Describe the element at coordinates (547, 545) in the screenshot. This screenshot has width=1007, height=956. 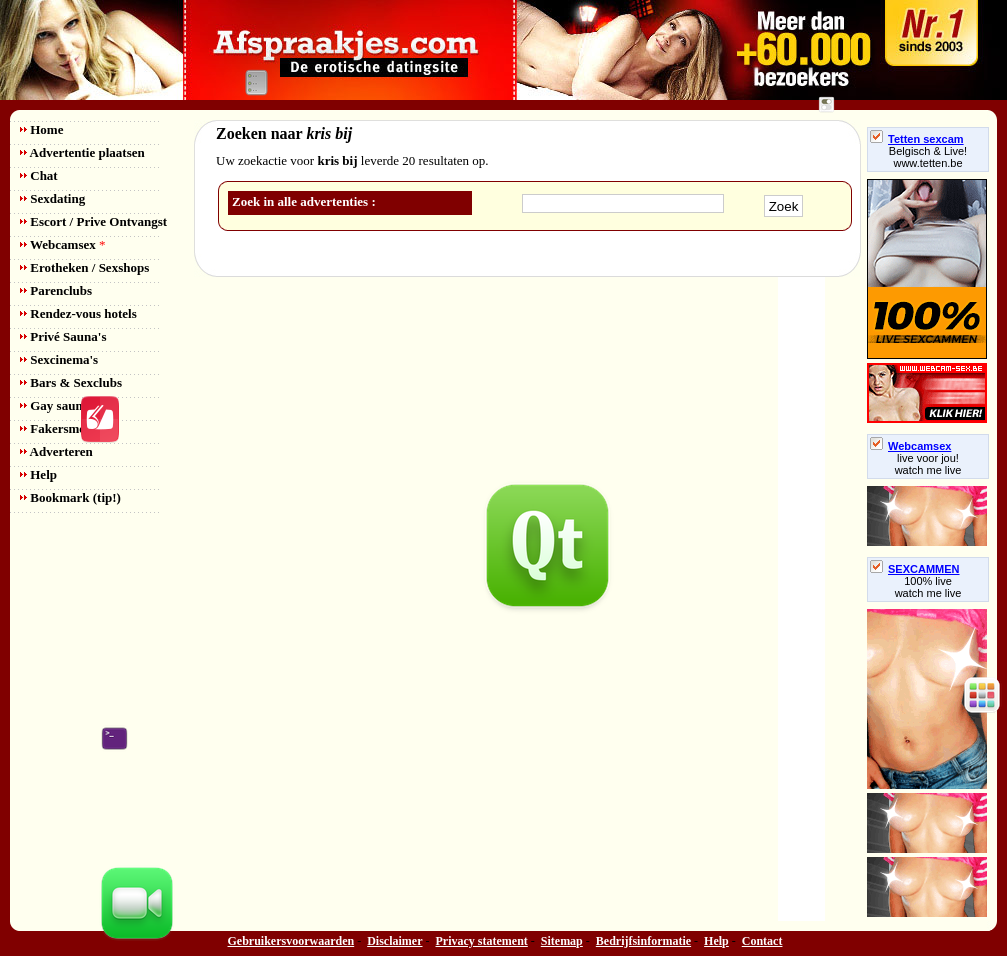
I see `open Qt application framework` at that location.